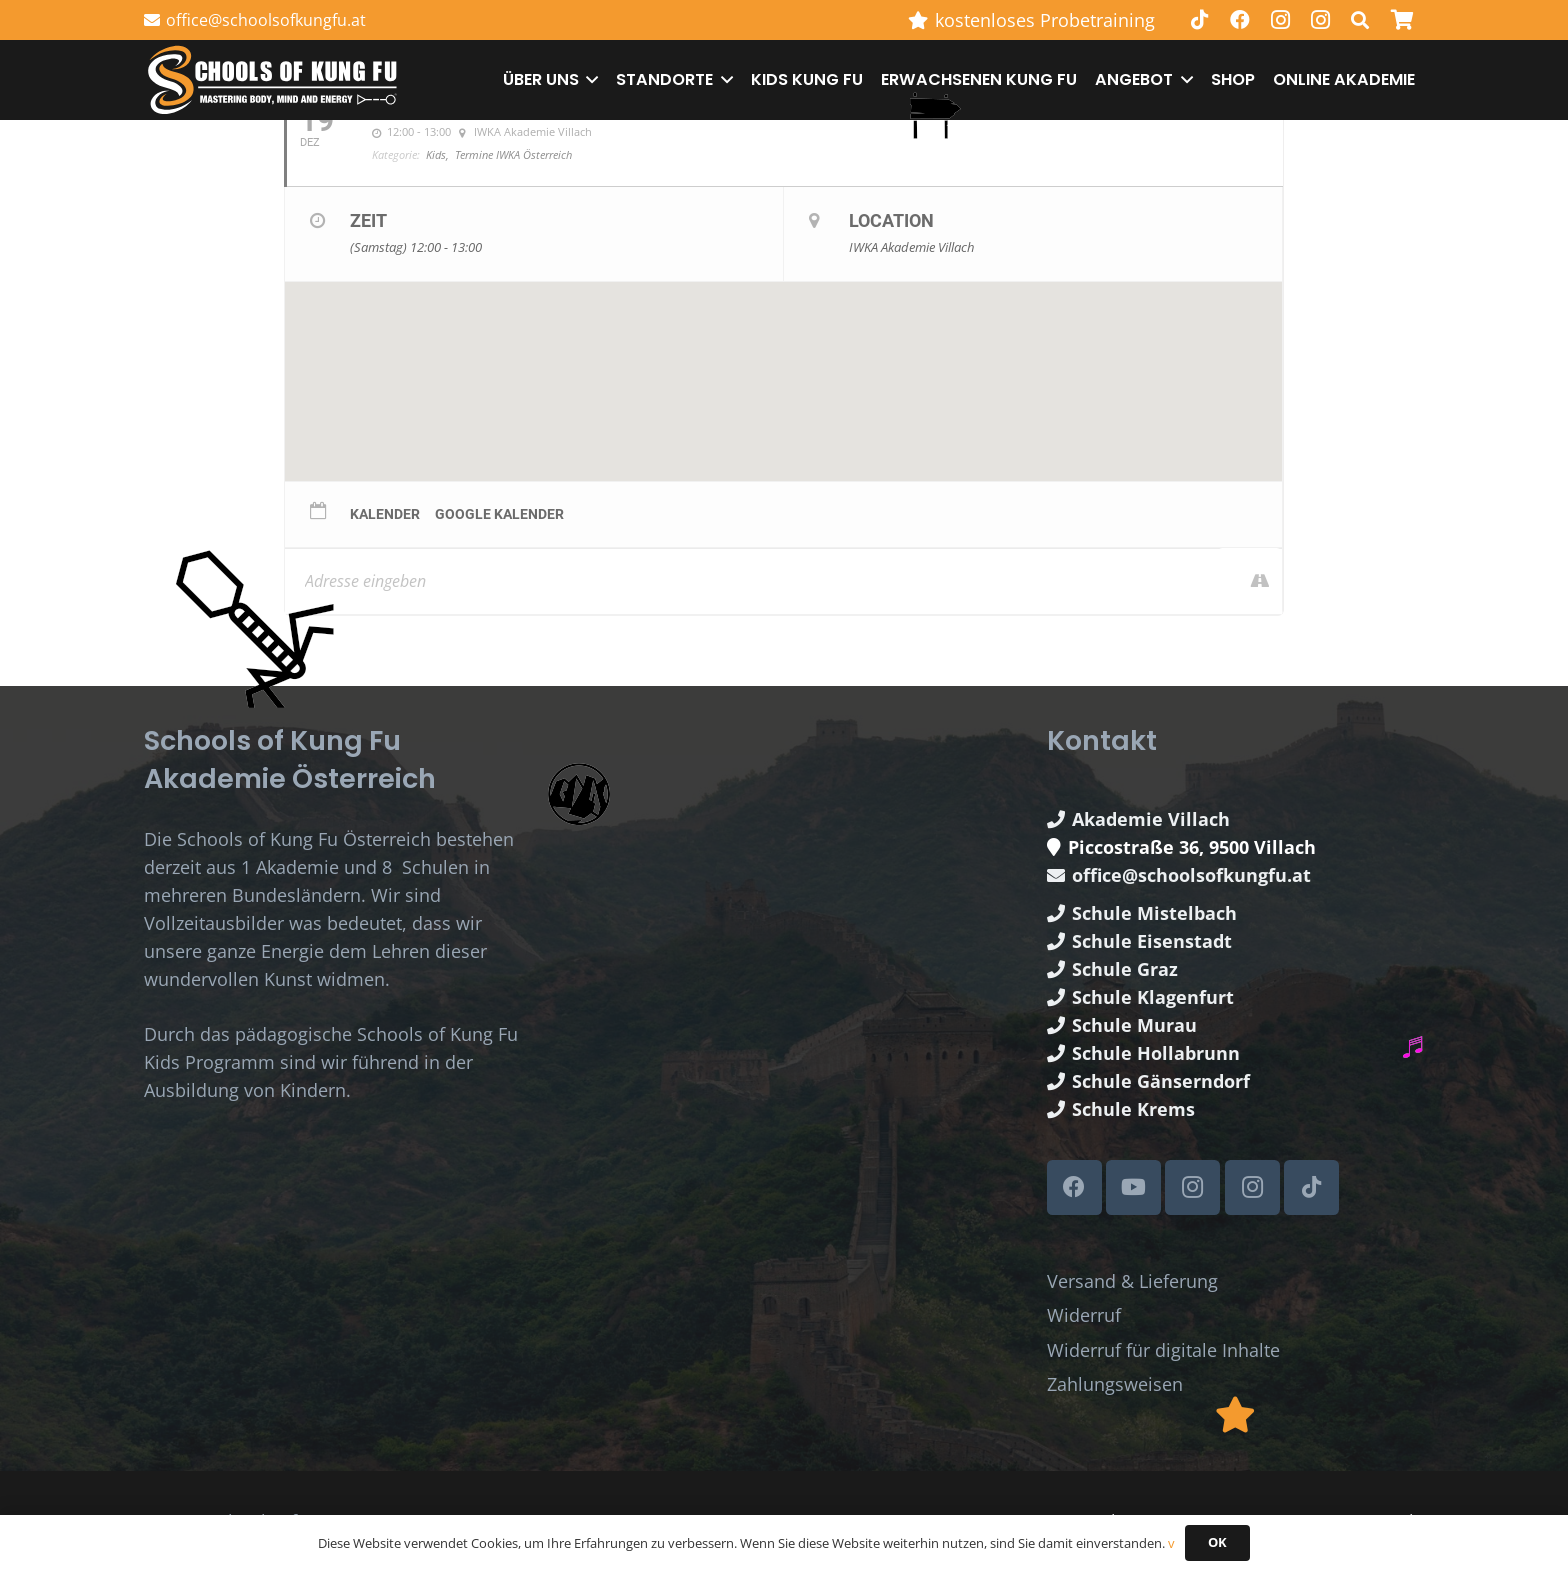 The width and height of the screenshot is (1568, 1571). I want to click on get directions or navigate to a destination, so click(935, 113).